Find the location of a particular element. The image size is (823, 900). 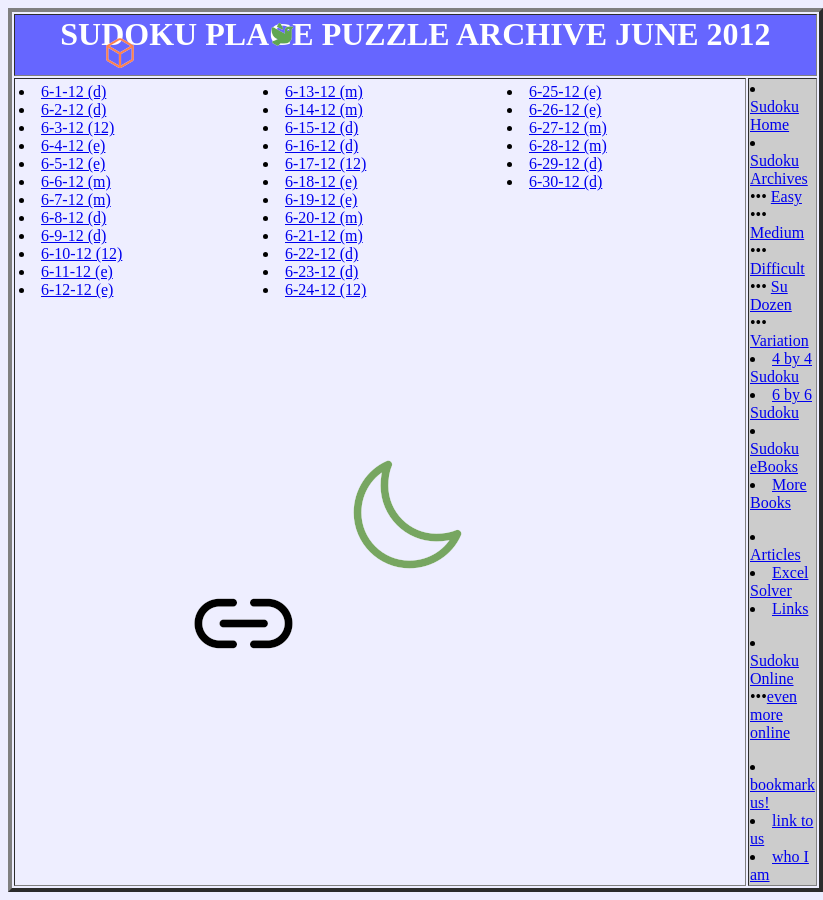

indicates peace or harmony settings is located at coordinates (282, 35).